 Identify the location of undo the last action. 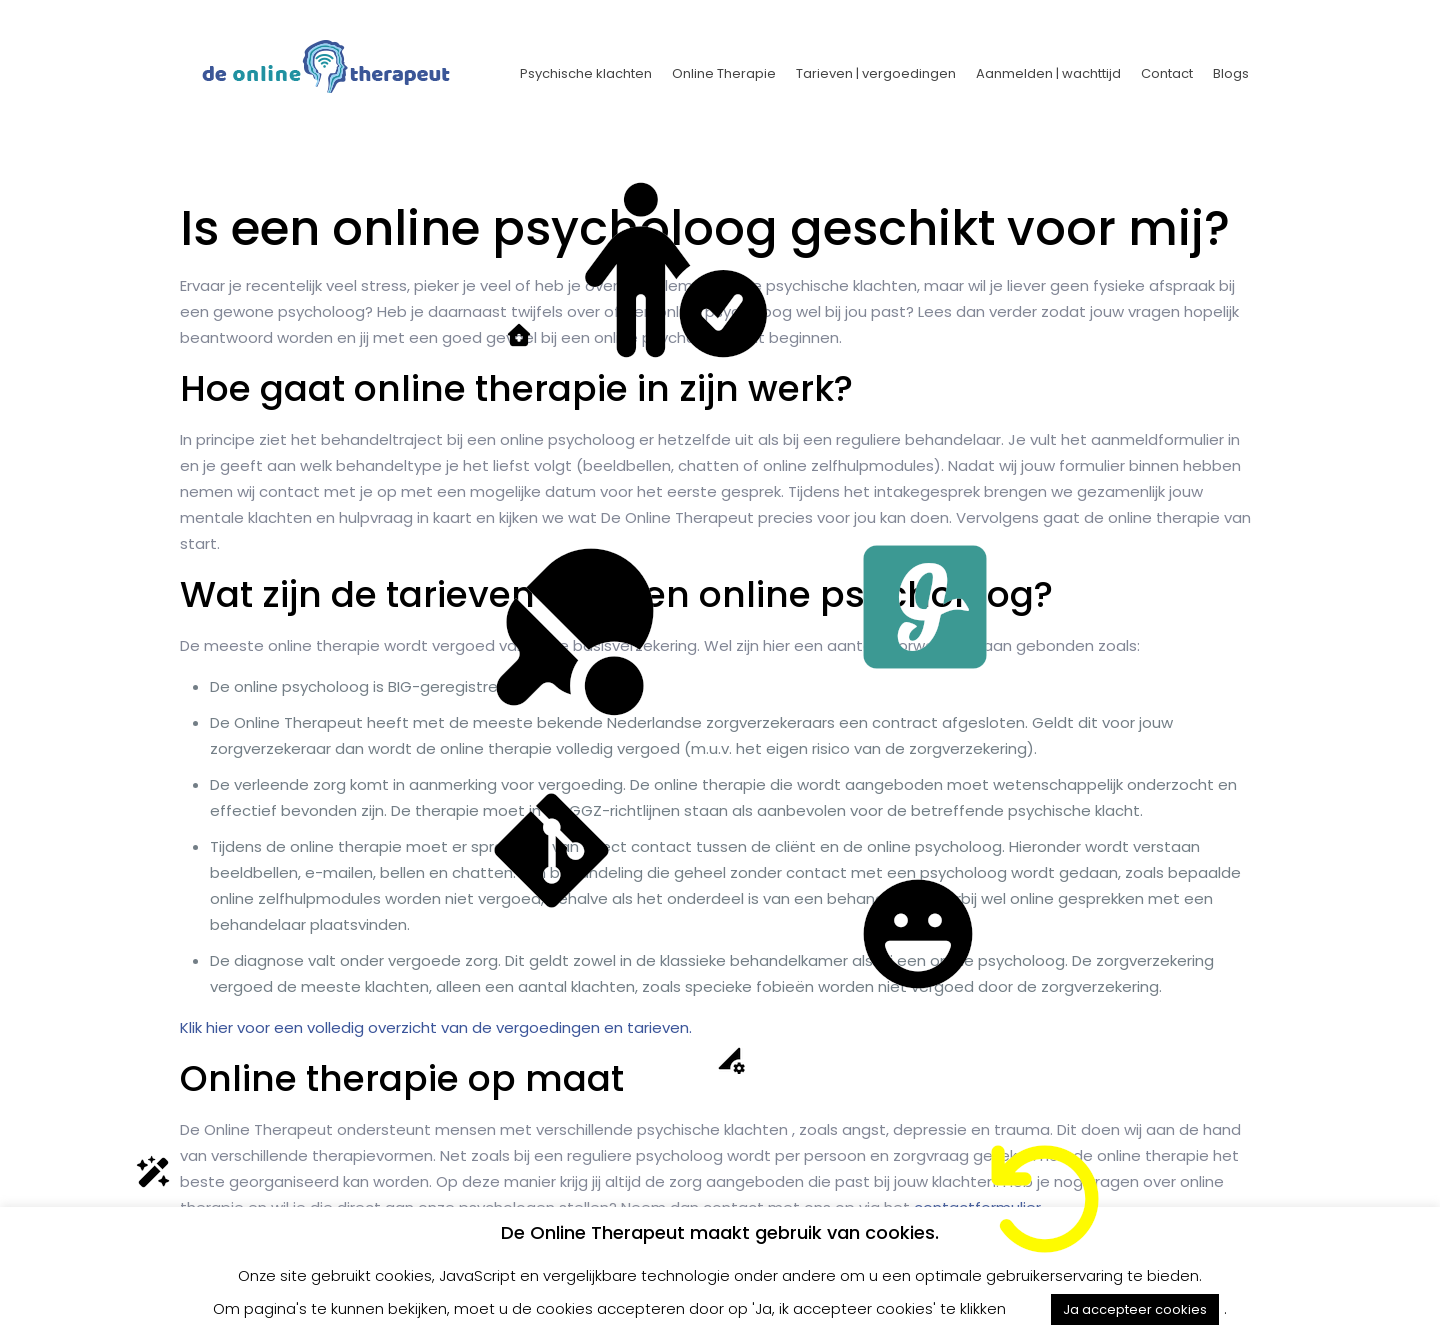
(1045, 1199).